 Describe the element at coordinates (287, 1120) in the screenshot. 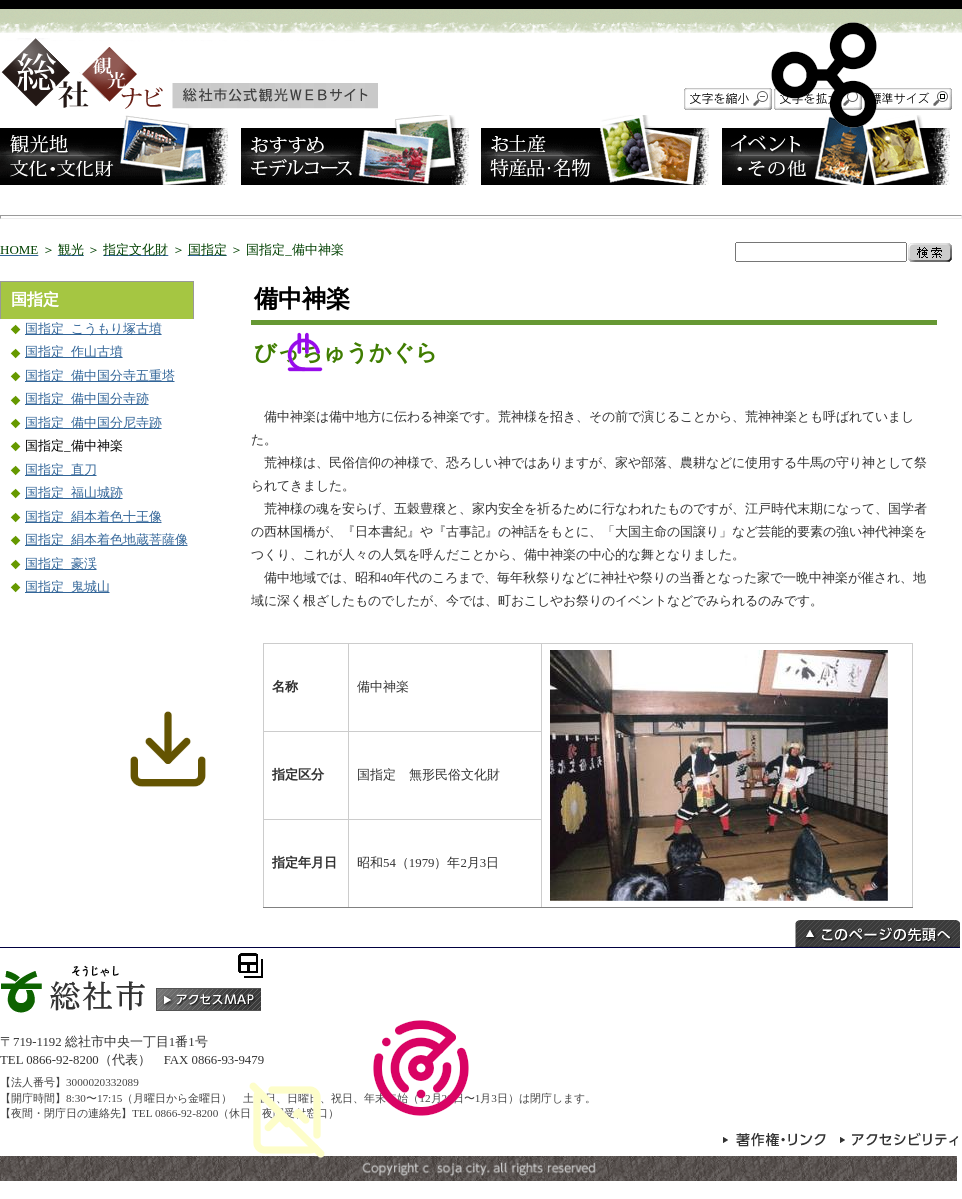

I see `disable graph or chart view` at that location.